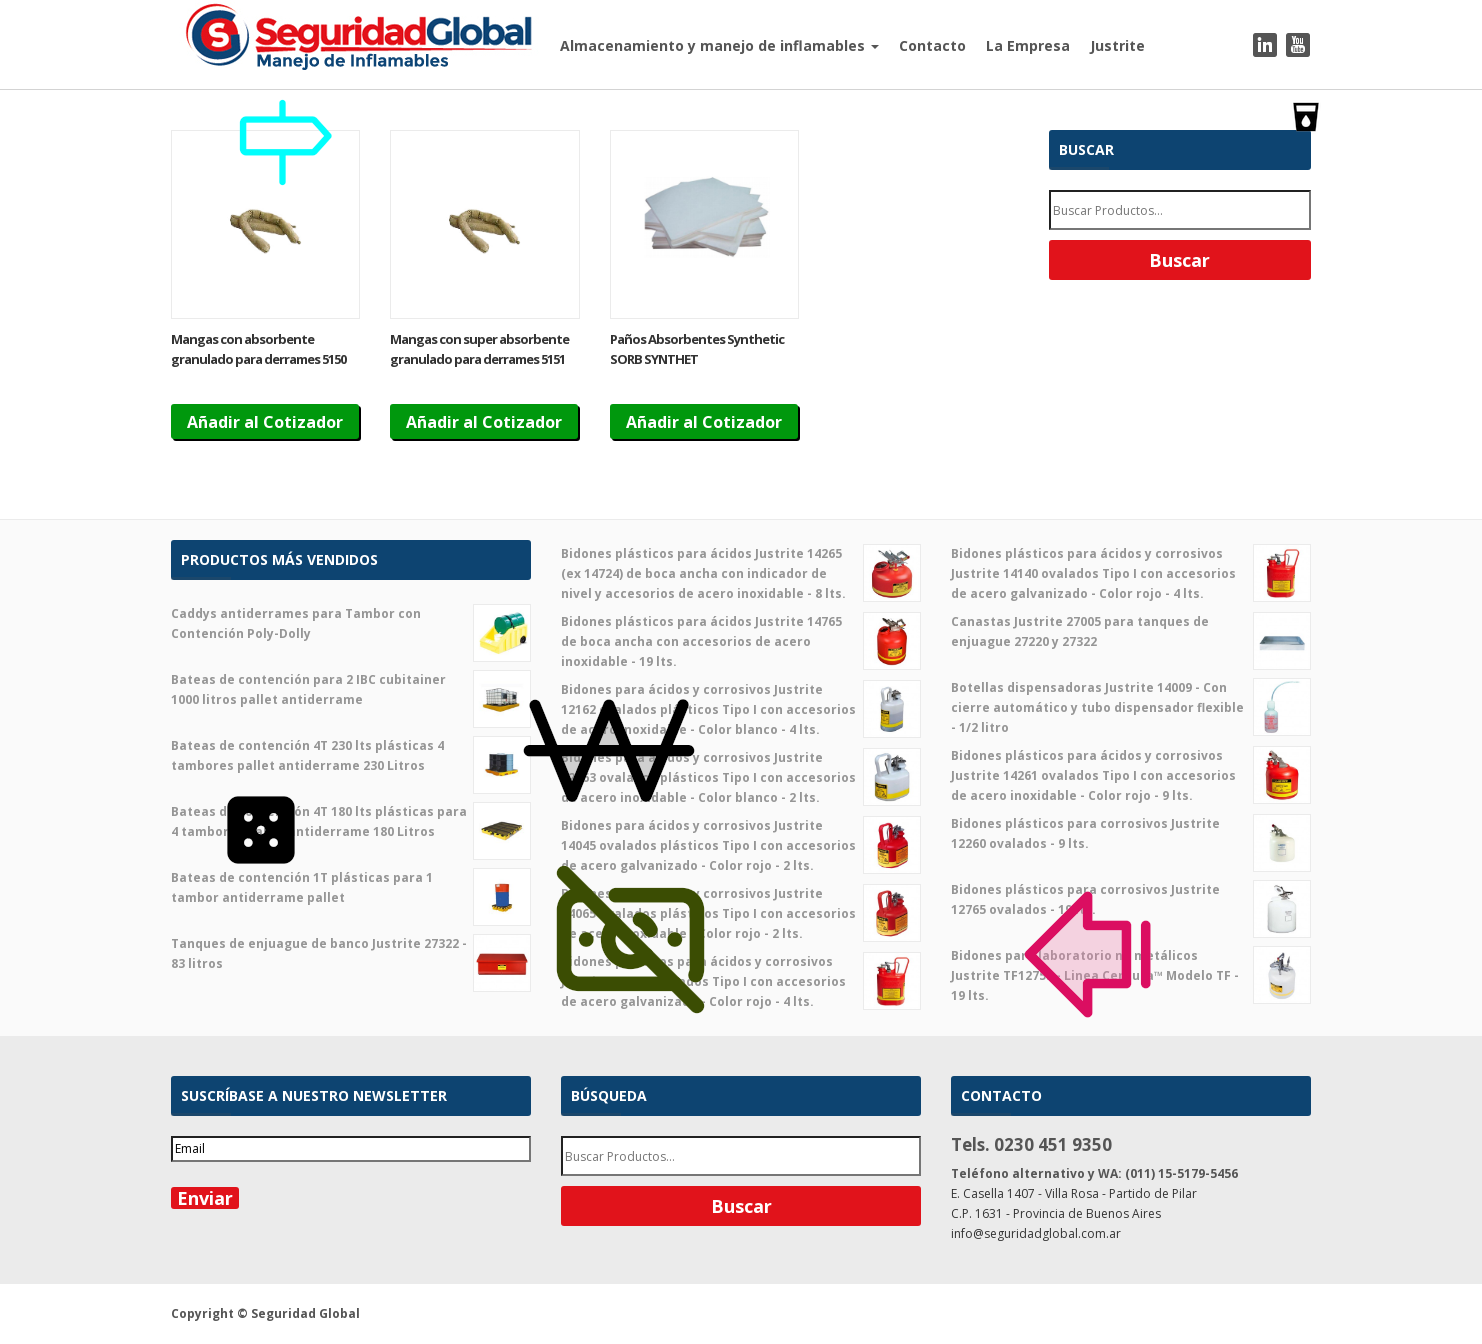  What do you see at coordinates (261, 830) in the screenshot?
I see `roll dice or randomize selection` at bounding box center [261, 830].